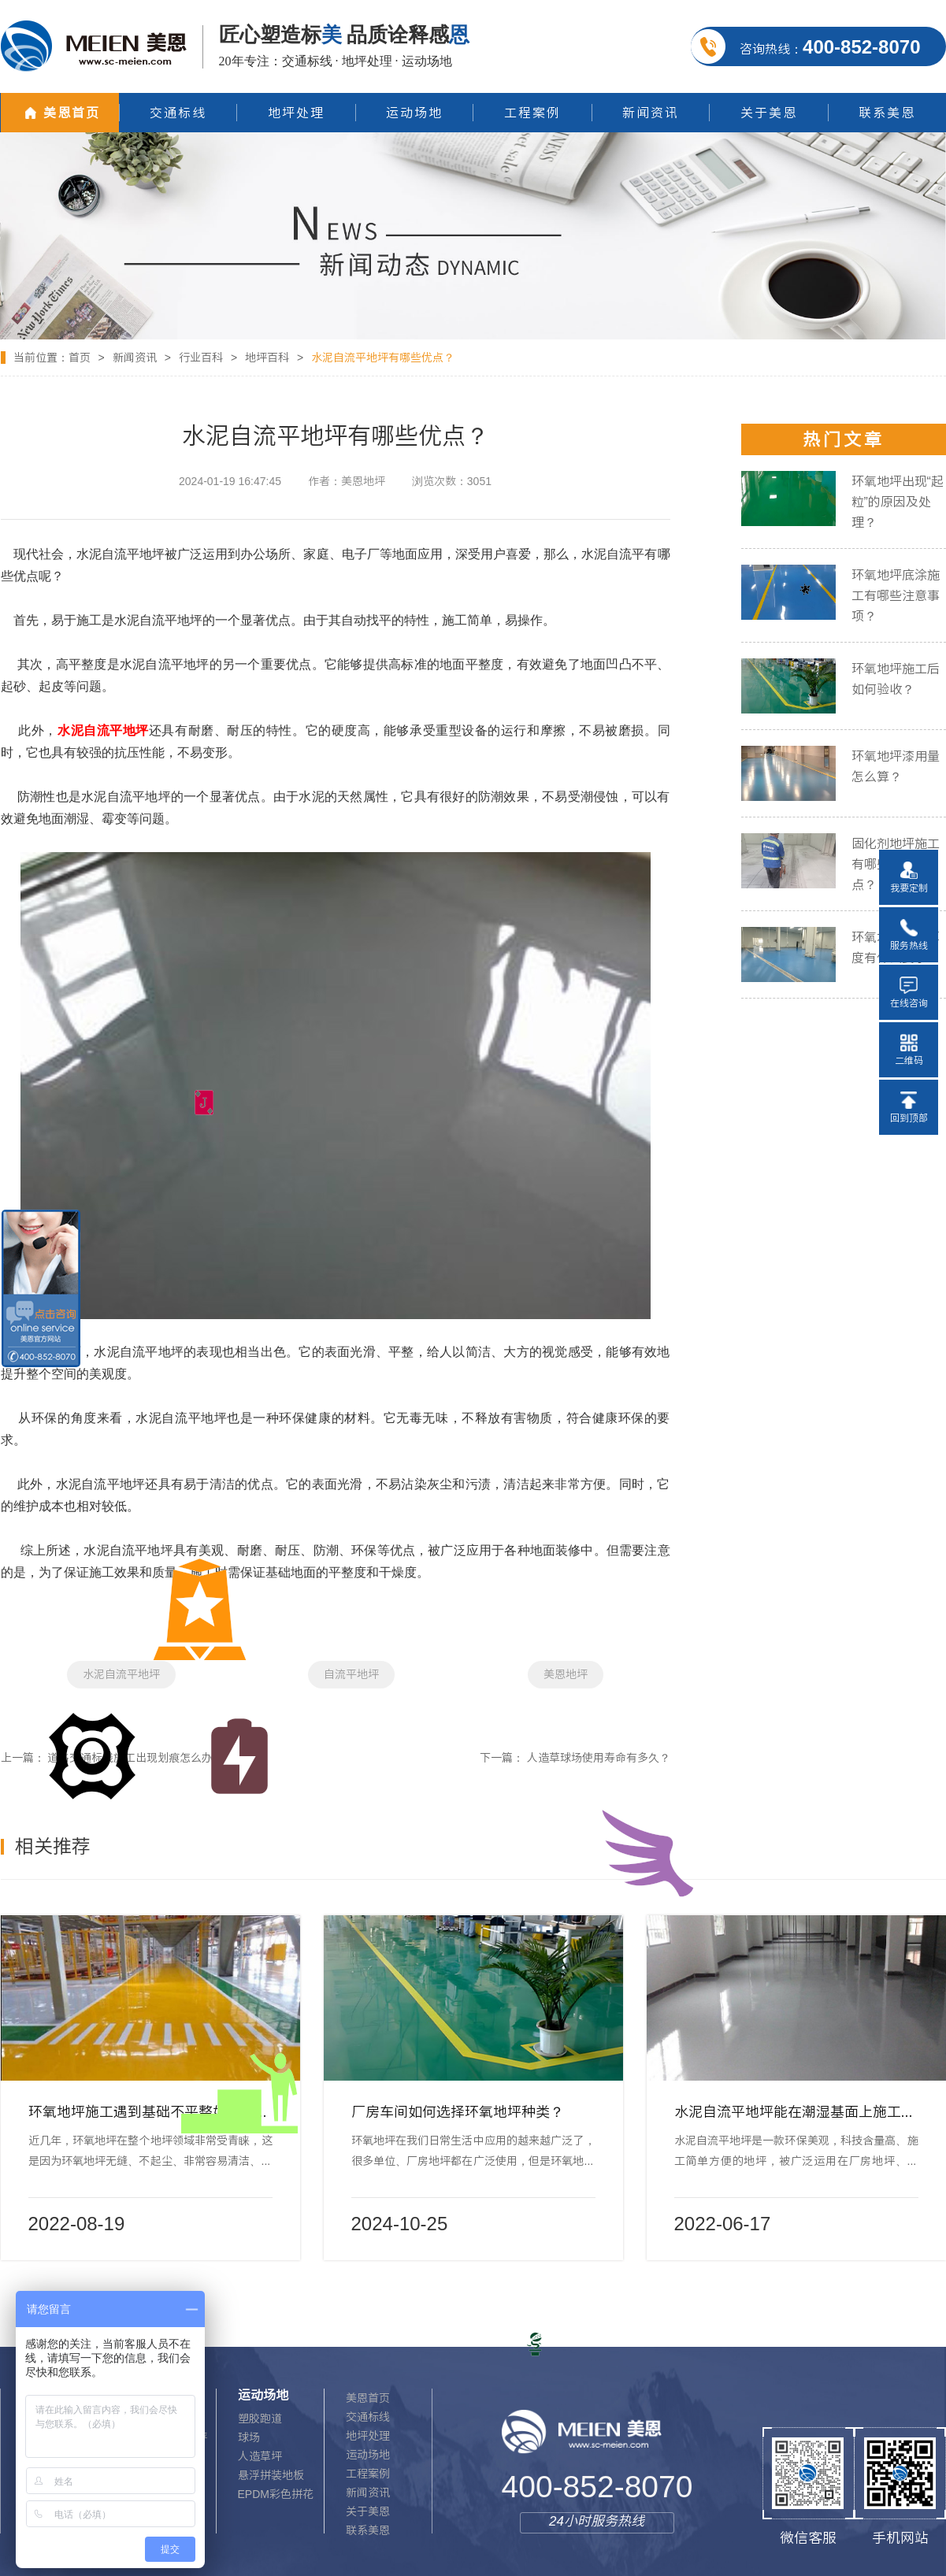  I want to click on select mace weapon in game inventory, so click(805, 589).